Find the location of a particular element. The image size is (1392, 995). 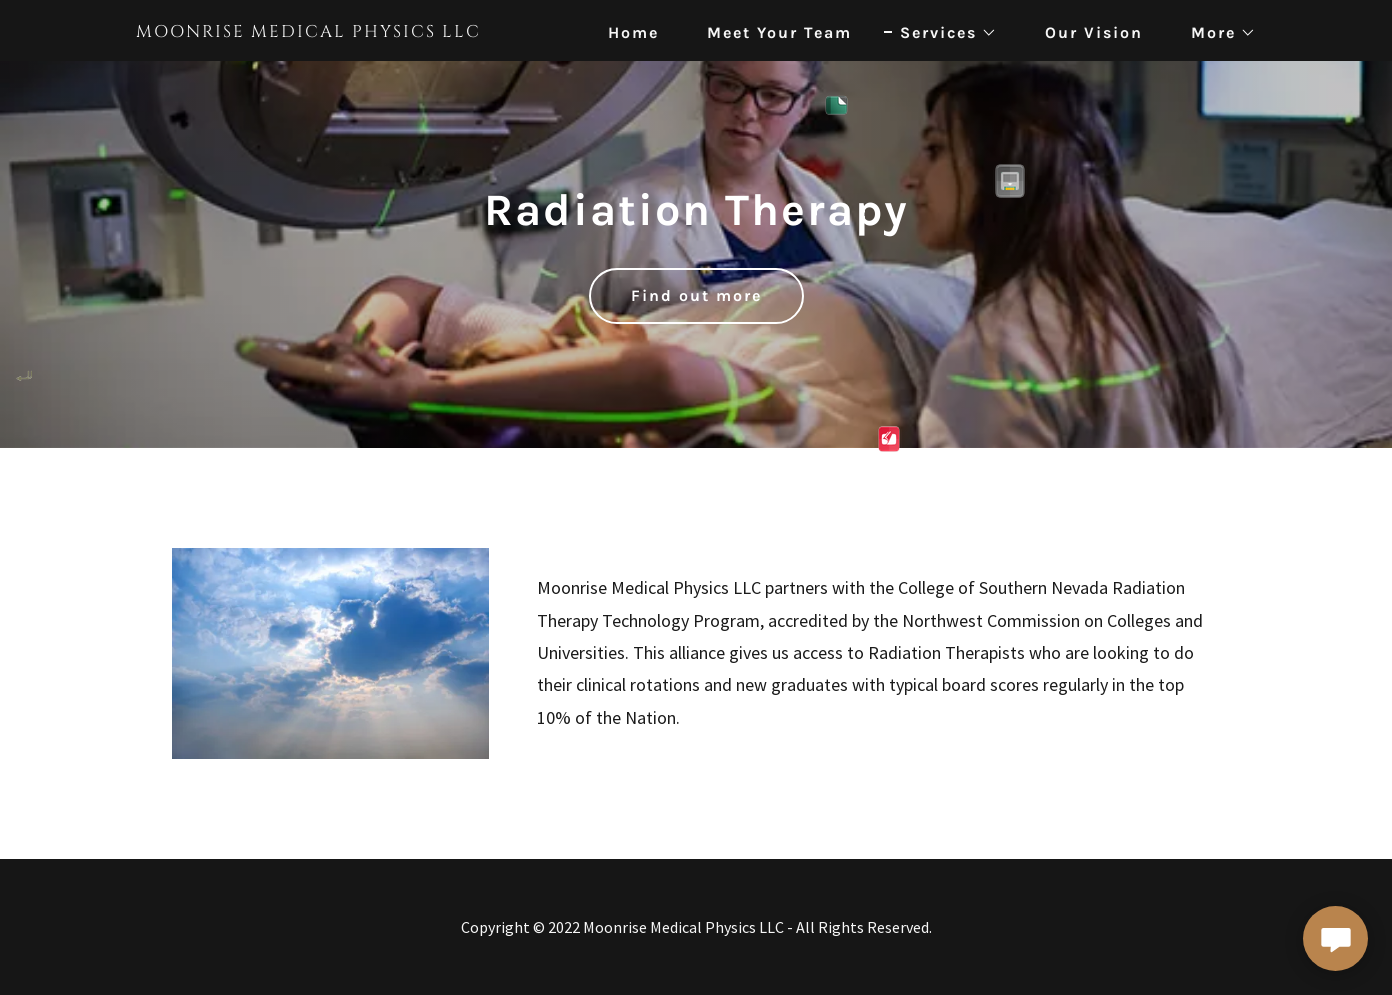

change desktop wallpaper settings is located at coordinates (836, 104).